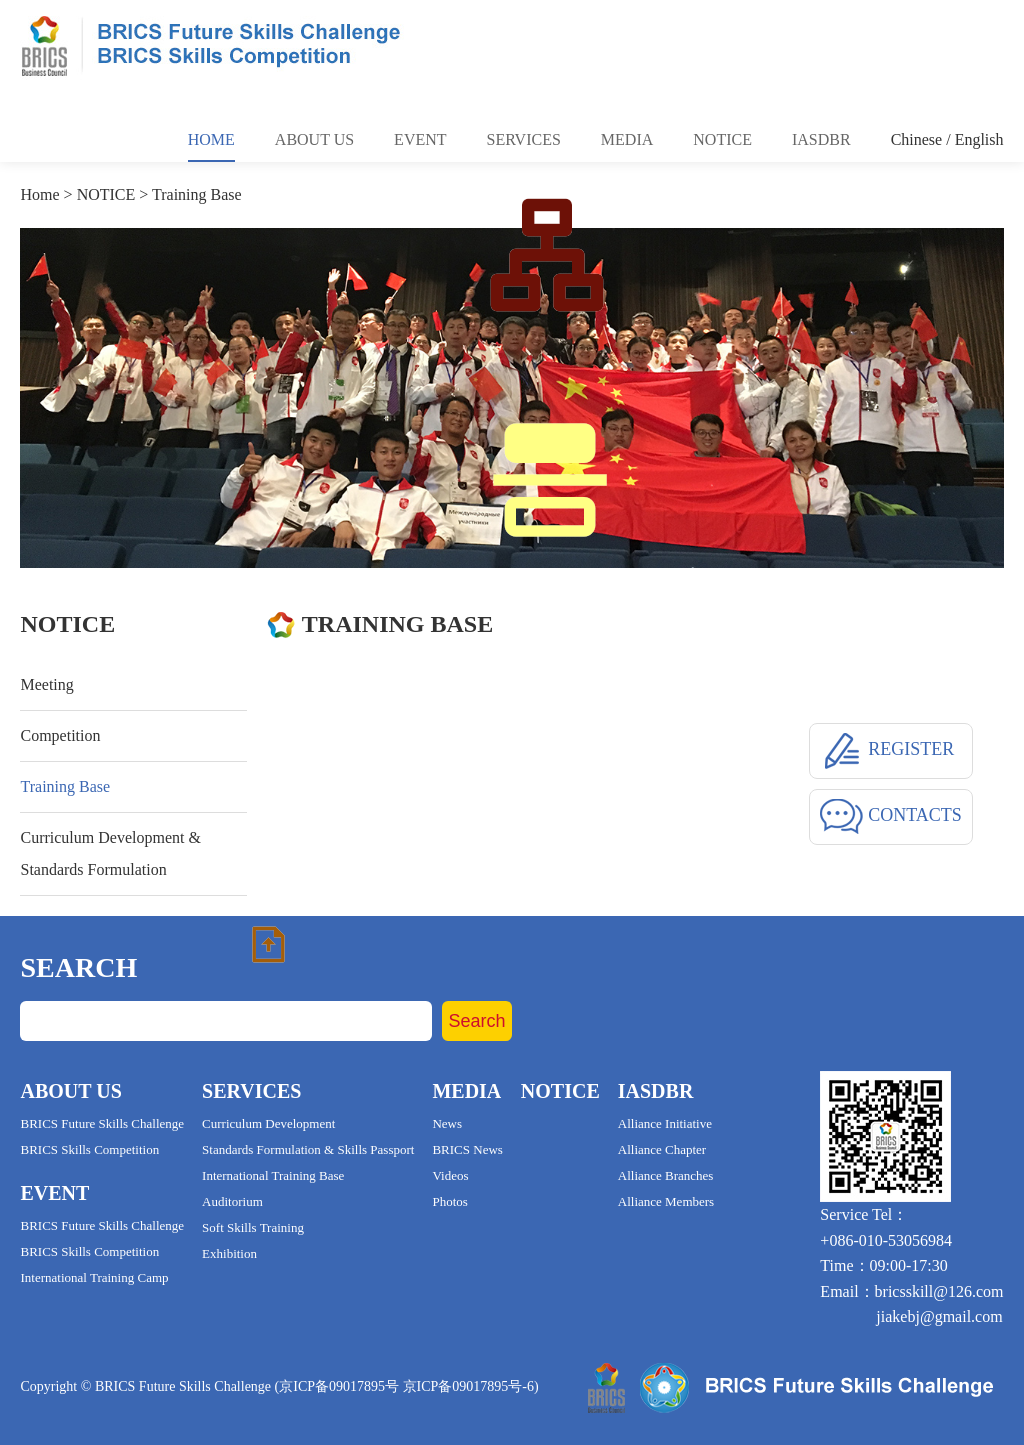 This screenshot has width=1024, height=1445. Describe the element at coordinates (268, 944) in the screenshot. I see `upload a file or document` at that location.